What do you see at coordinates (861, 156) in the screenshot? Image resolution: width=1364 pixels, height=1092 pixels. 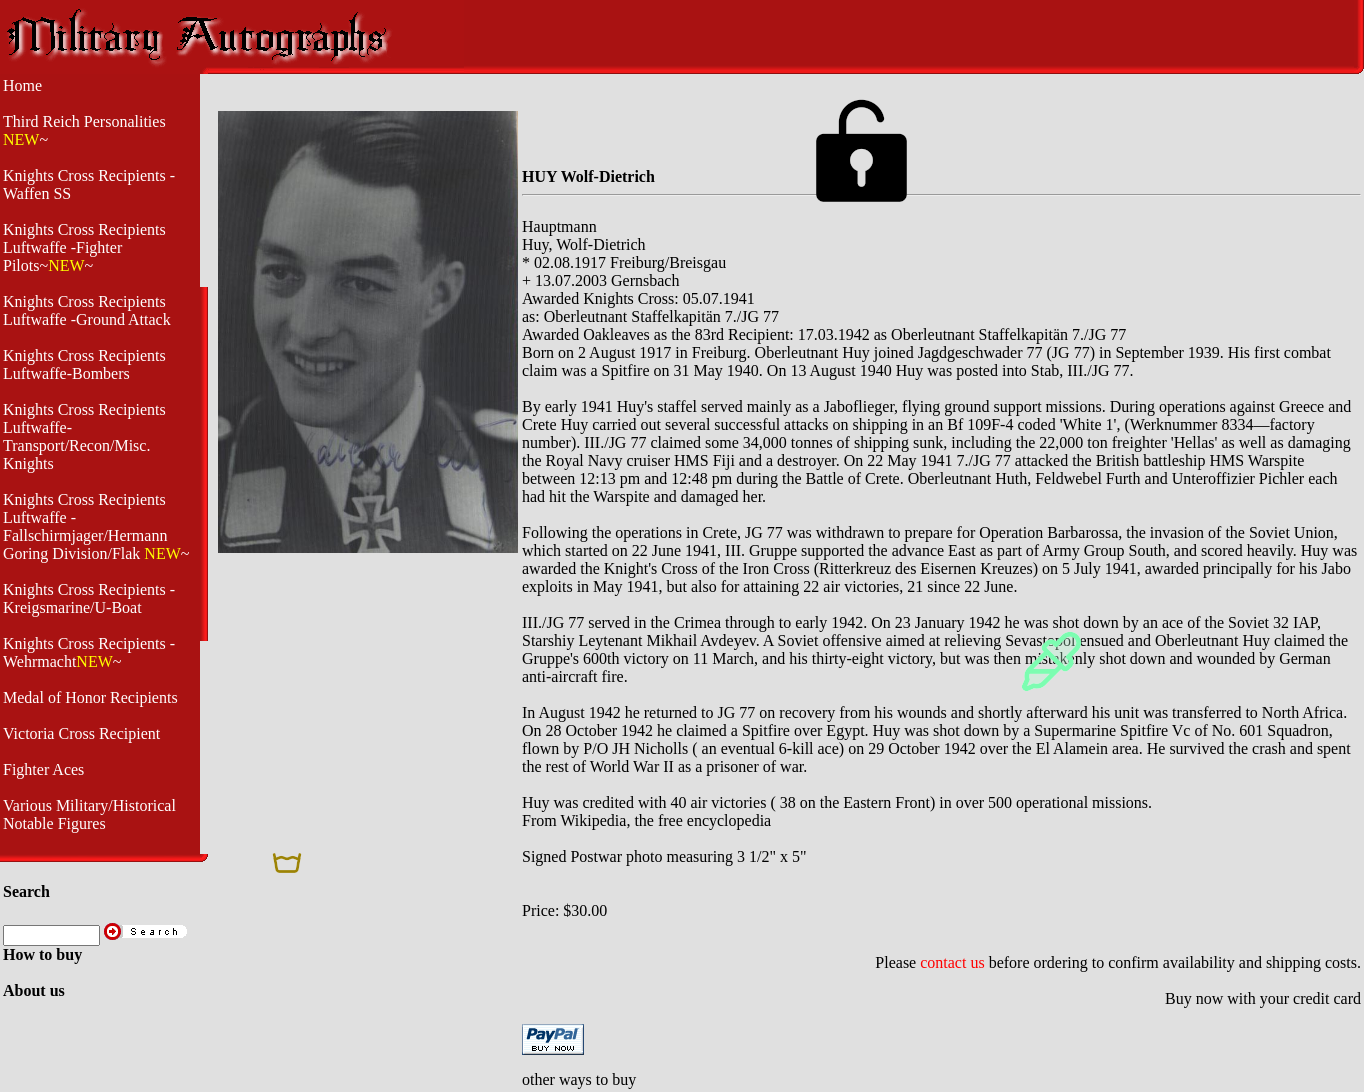 I see `unlocked or unsecured state` at bounding box center [861, 156].